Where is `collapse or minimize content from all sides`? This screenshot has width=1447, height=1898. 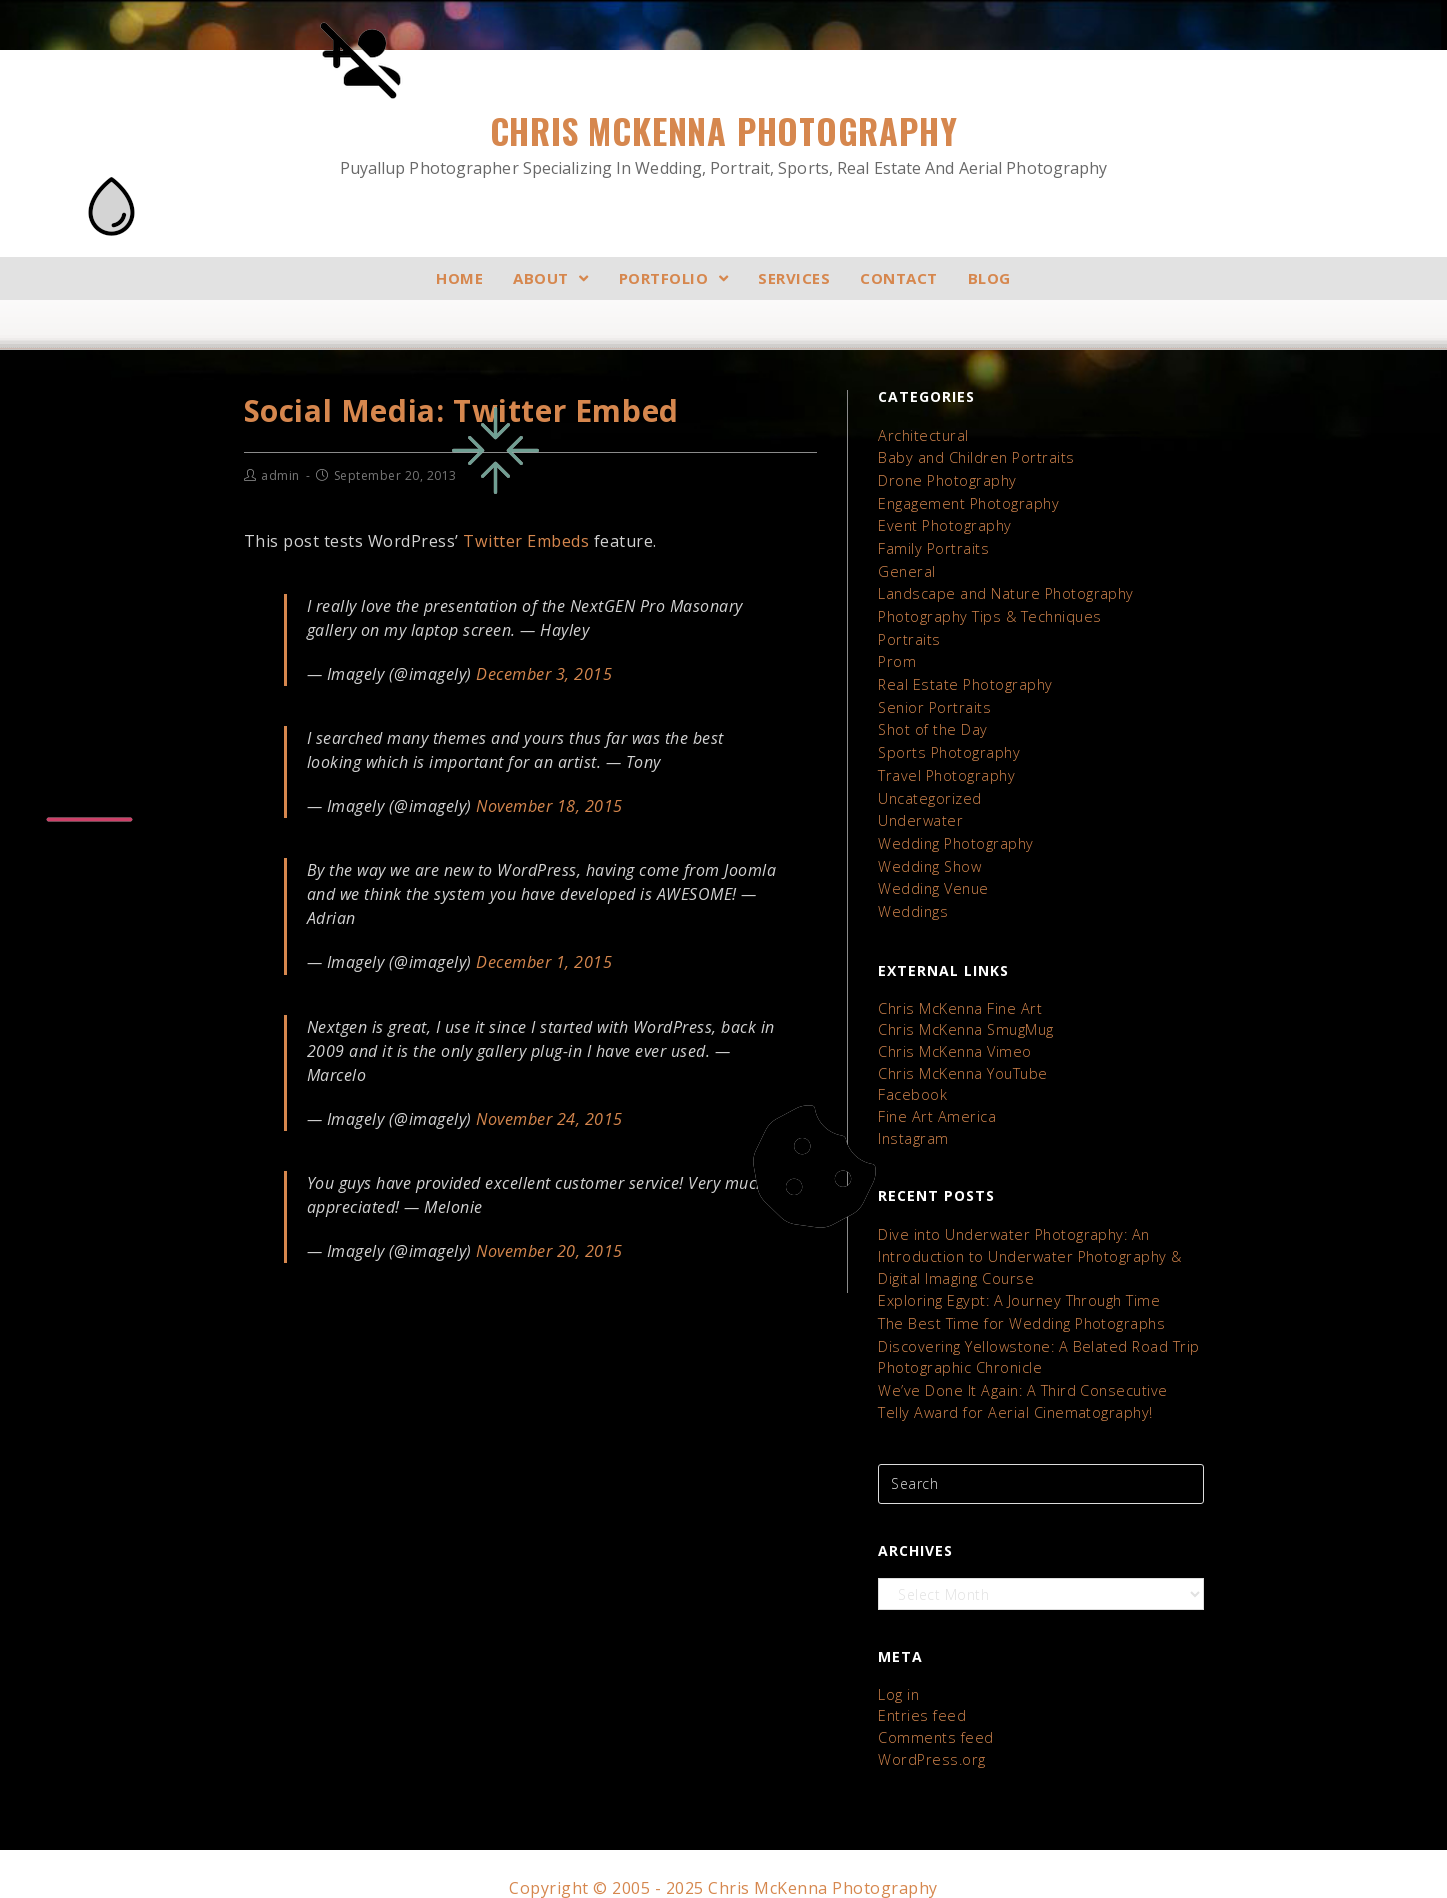 collapse or minimize content from all sides is located at coordinates (495, 450).